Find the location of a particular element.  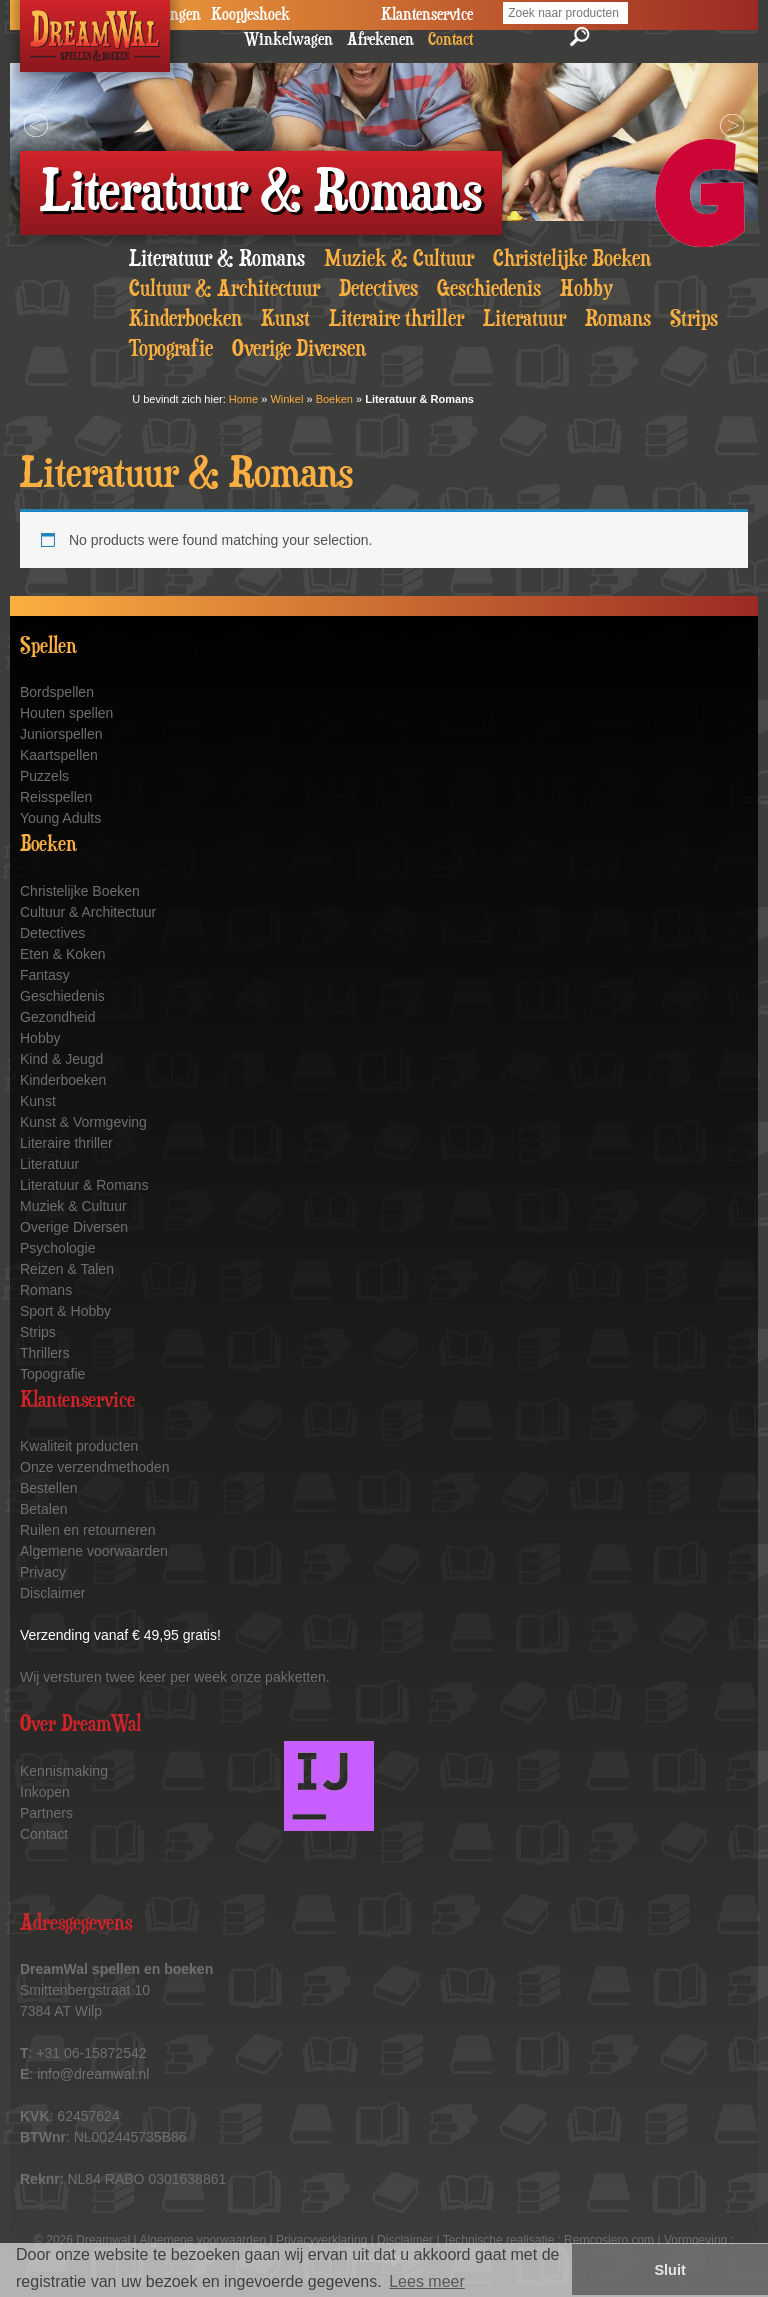

open the Grocy app is located at coordinates (700, 193).